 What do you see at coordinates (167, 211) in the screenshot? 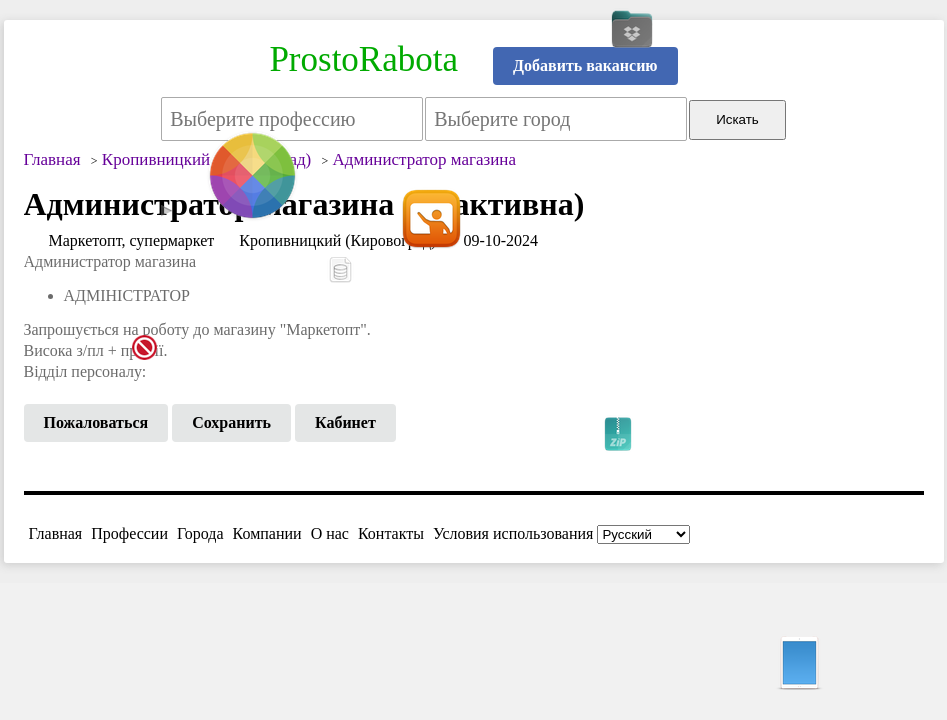
I see `navigate to the next item or section` at bounding box center [167, 211].